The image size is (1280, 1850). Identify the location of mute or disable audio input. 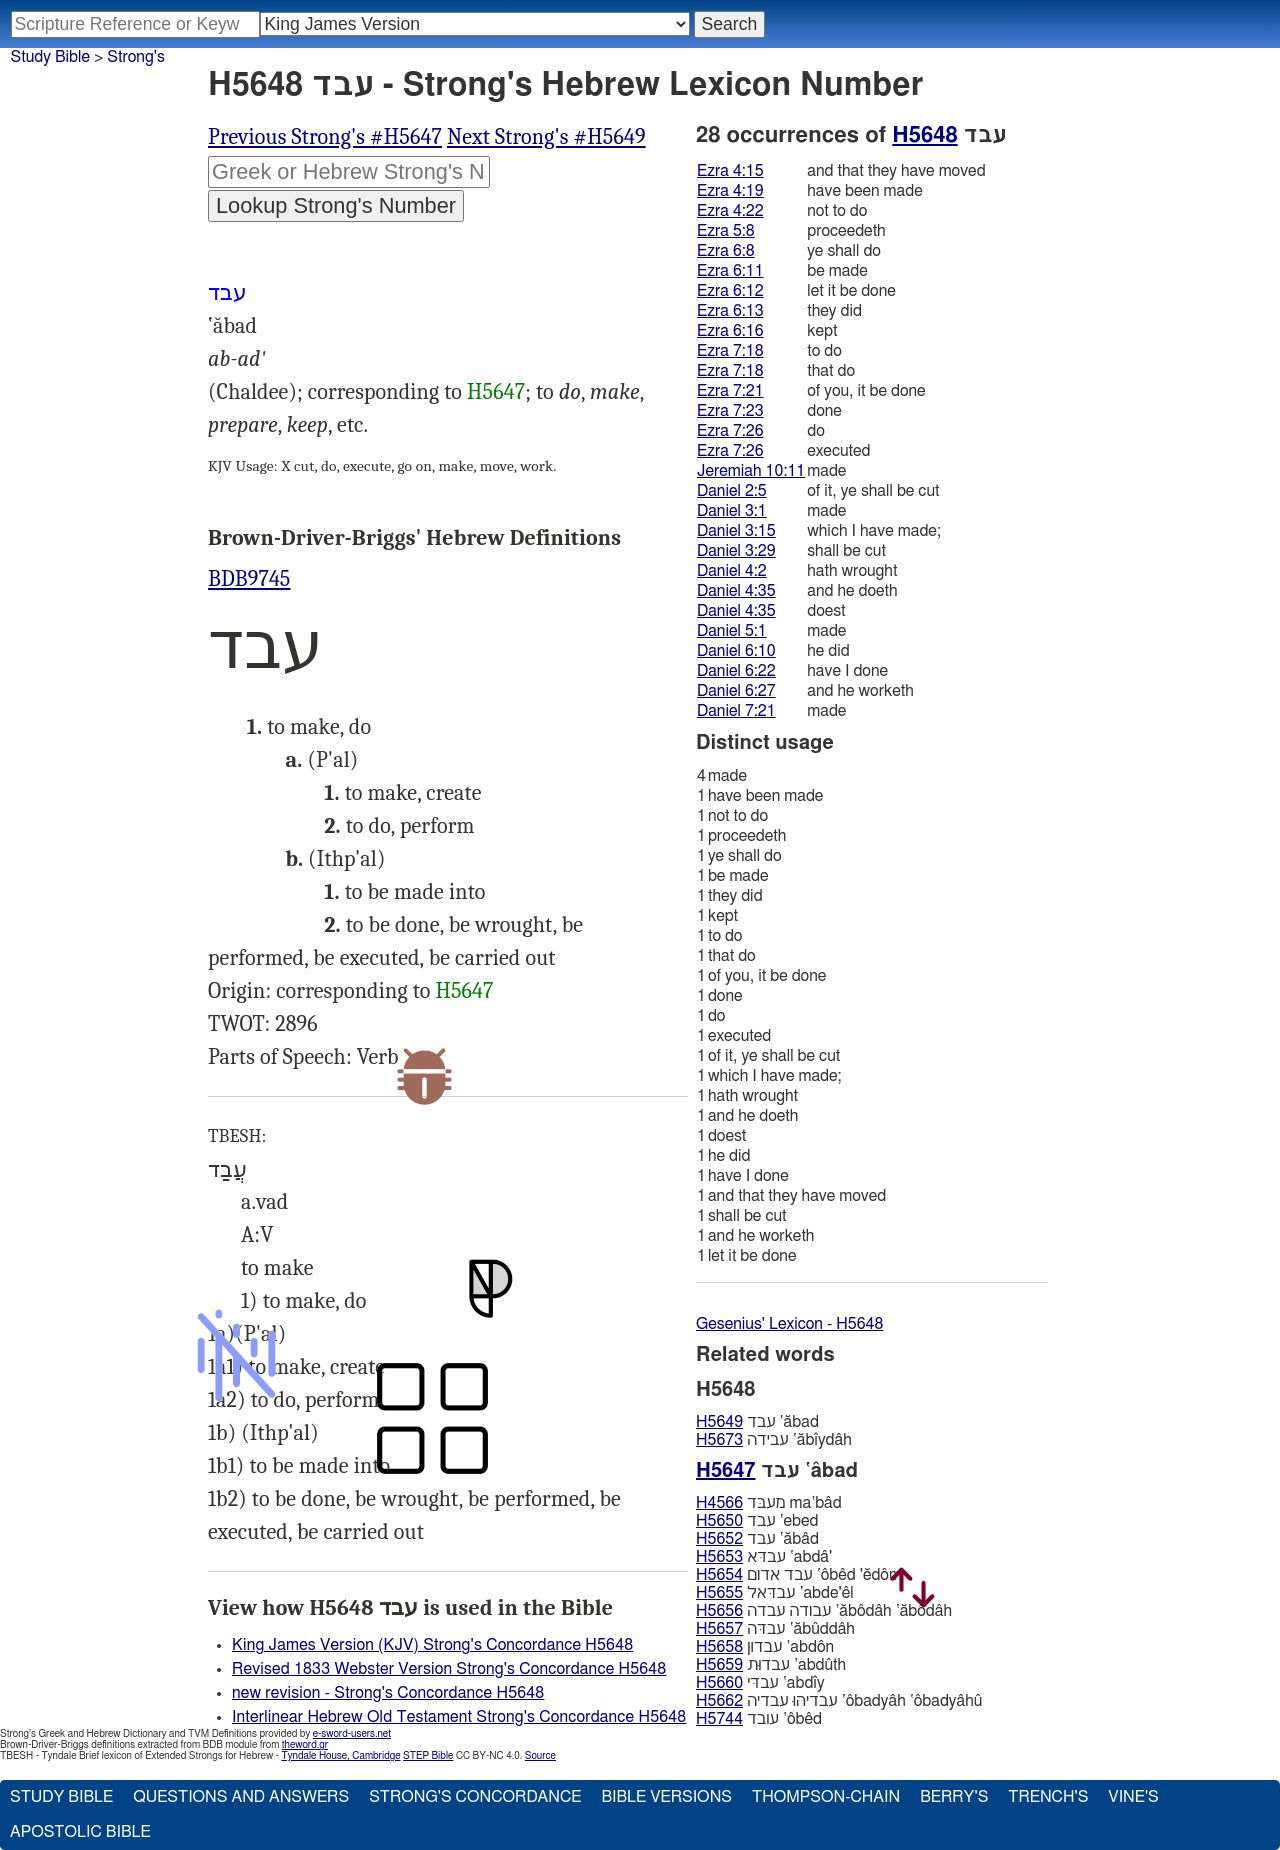
(236, 1355).